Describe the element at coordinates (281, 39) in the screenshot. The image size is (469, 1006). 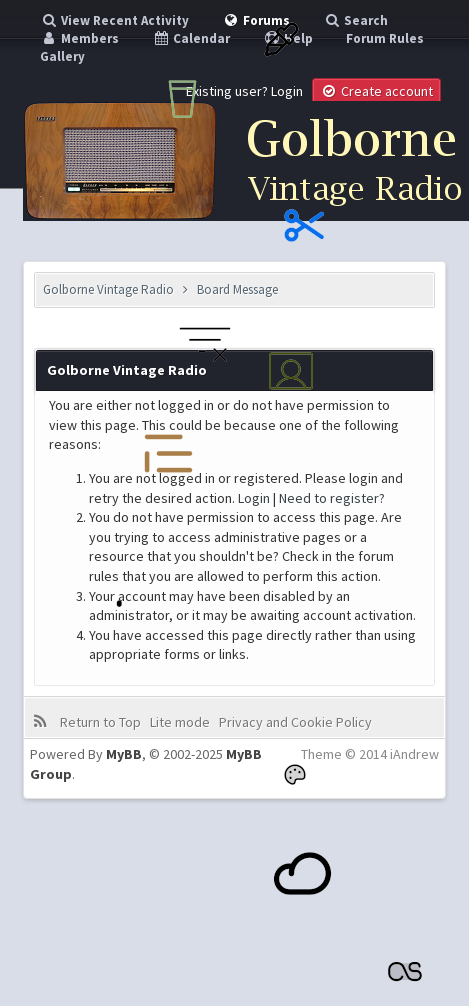
I see `sample a color from the canvas` at that location.